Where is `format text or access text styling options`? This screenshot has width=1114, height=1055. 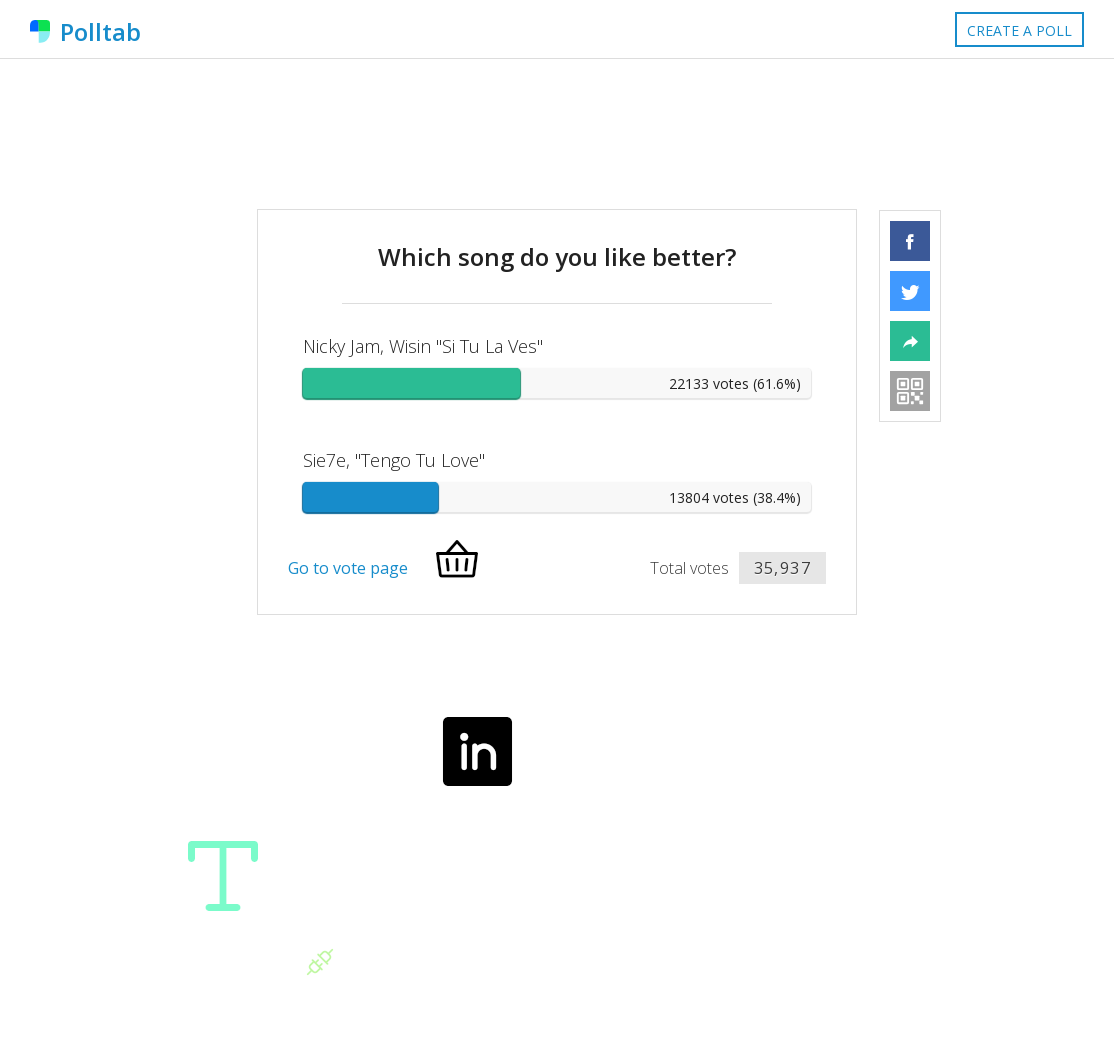
format text or access text styling options is located at coordinates (223, 876).